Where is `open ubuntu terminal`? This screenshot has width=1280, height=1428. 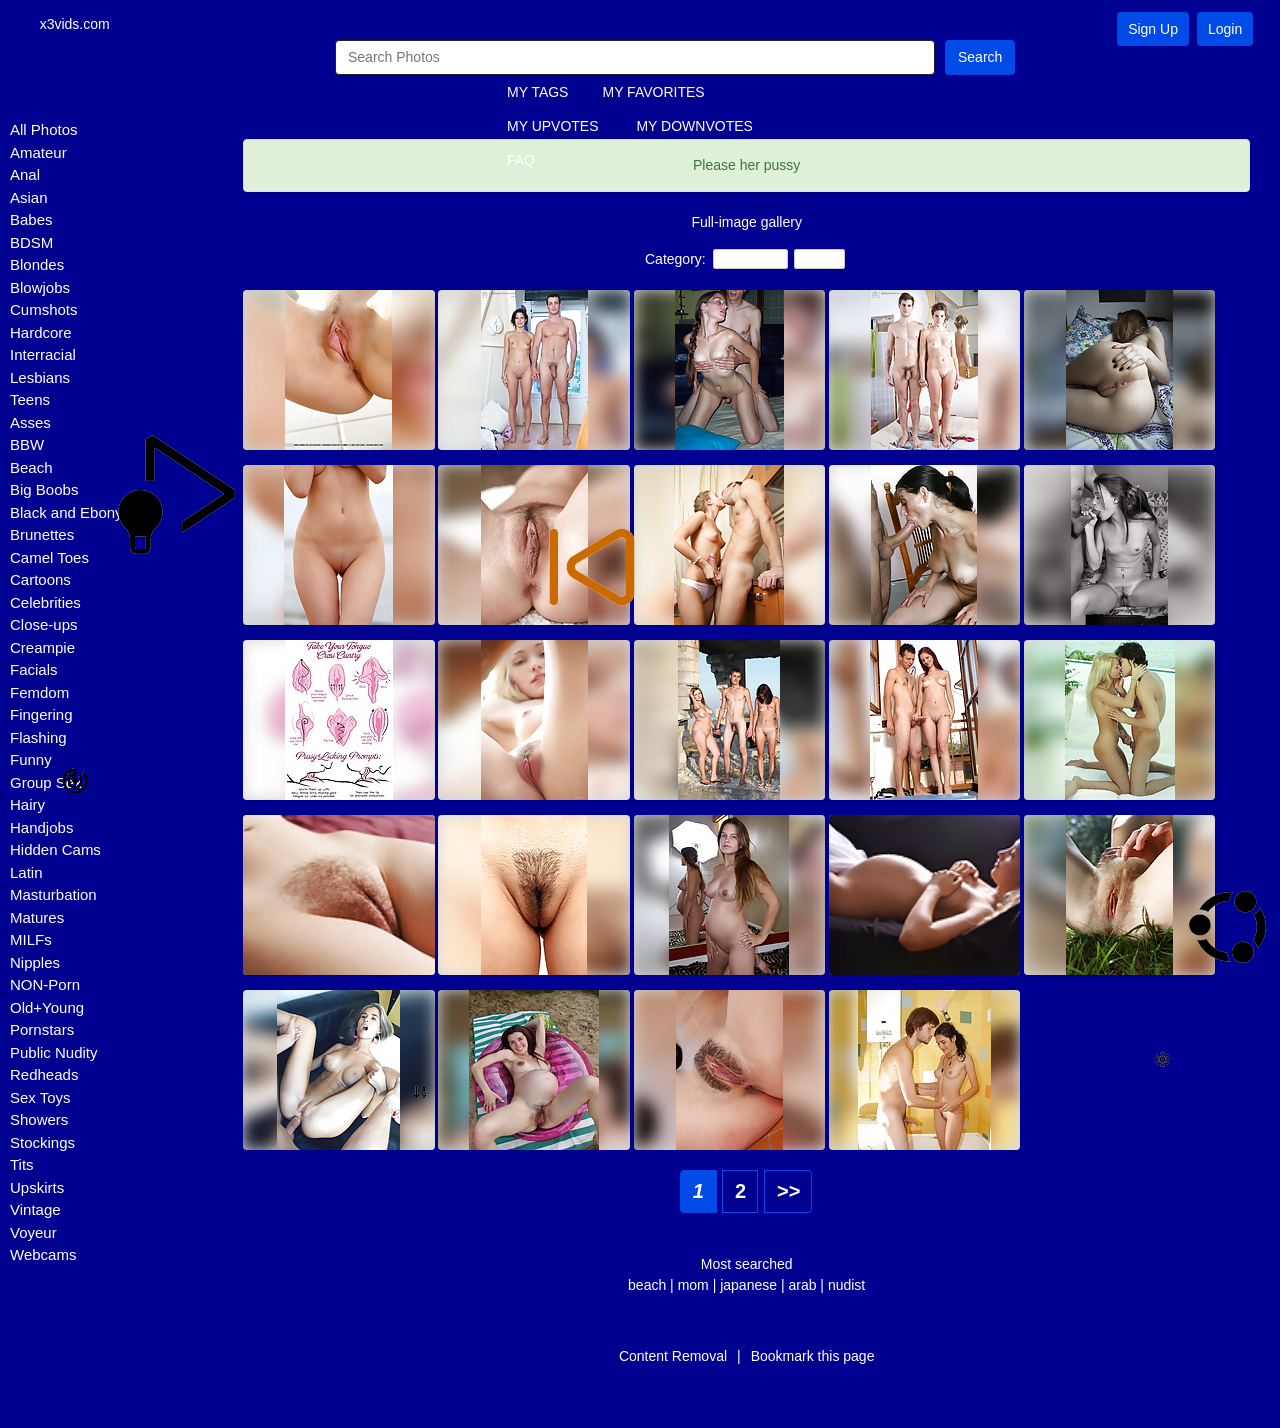
open ubuntu terminal is located at coordinates (1230, 927).